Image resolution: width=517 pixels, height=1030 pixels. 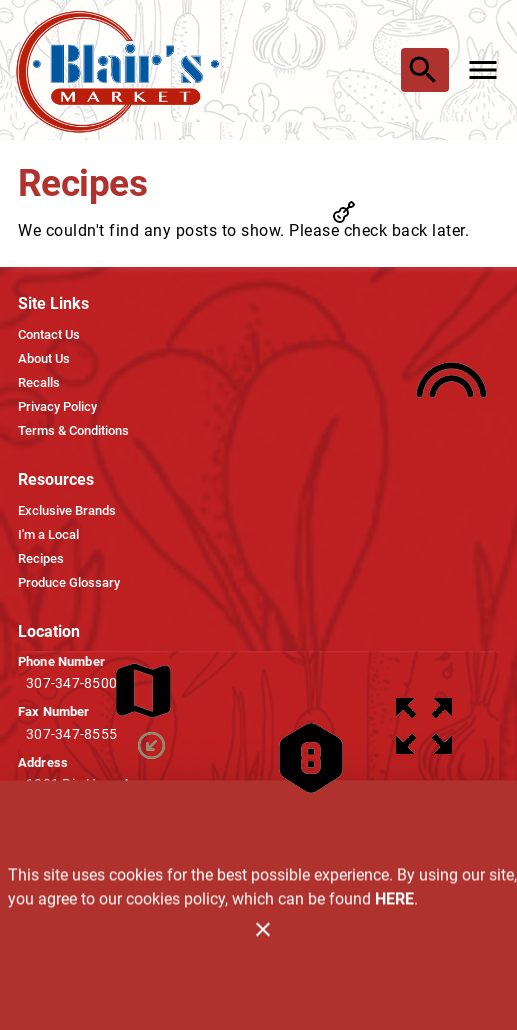 What do you see at coordinates (451, 381) in the screenshot?
I see `access visual filters or image effects` at bounding box center [451, 381].